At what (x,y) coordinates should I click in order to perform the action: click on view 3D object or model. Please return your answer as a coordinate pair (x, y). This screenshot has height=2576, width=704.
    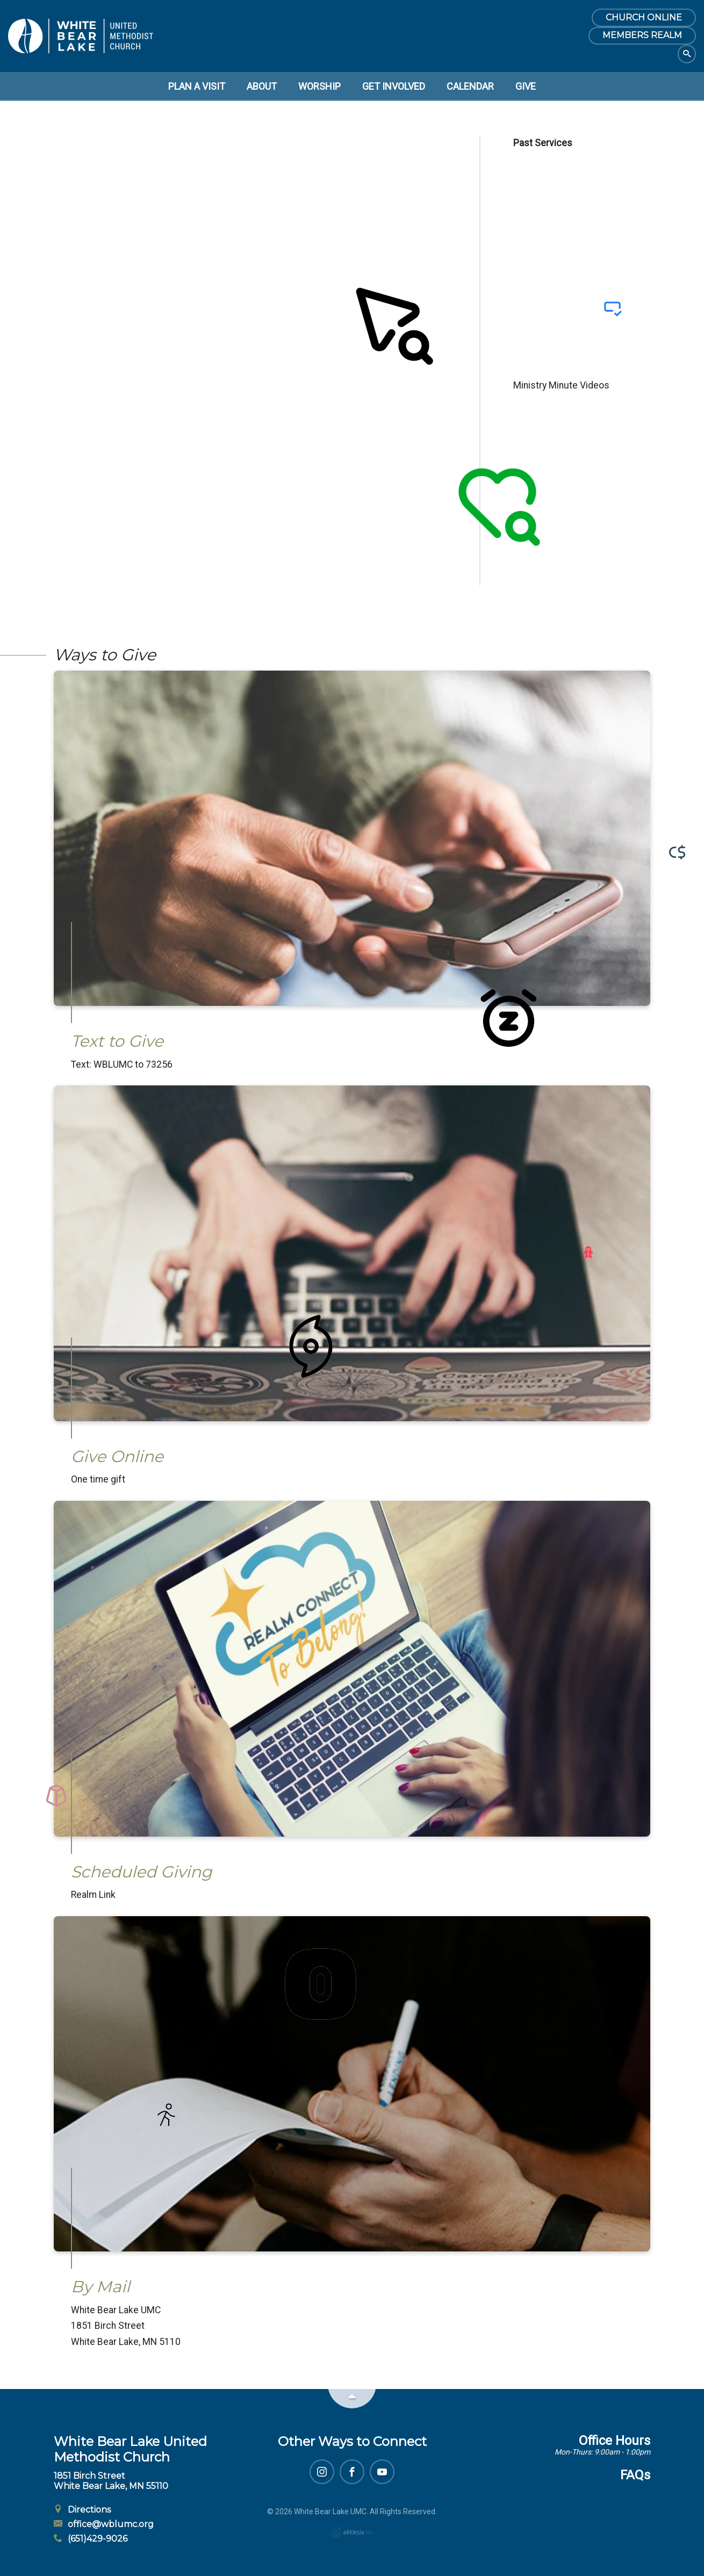
    Looking at the image, I should click on (56, 1796).